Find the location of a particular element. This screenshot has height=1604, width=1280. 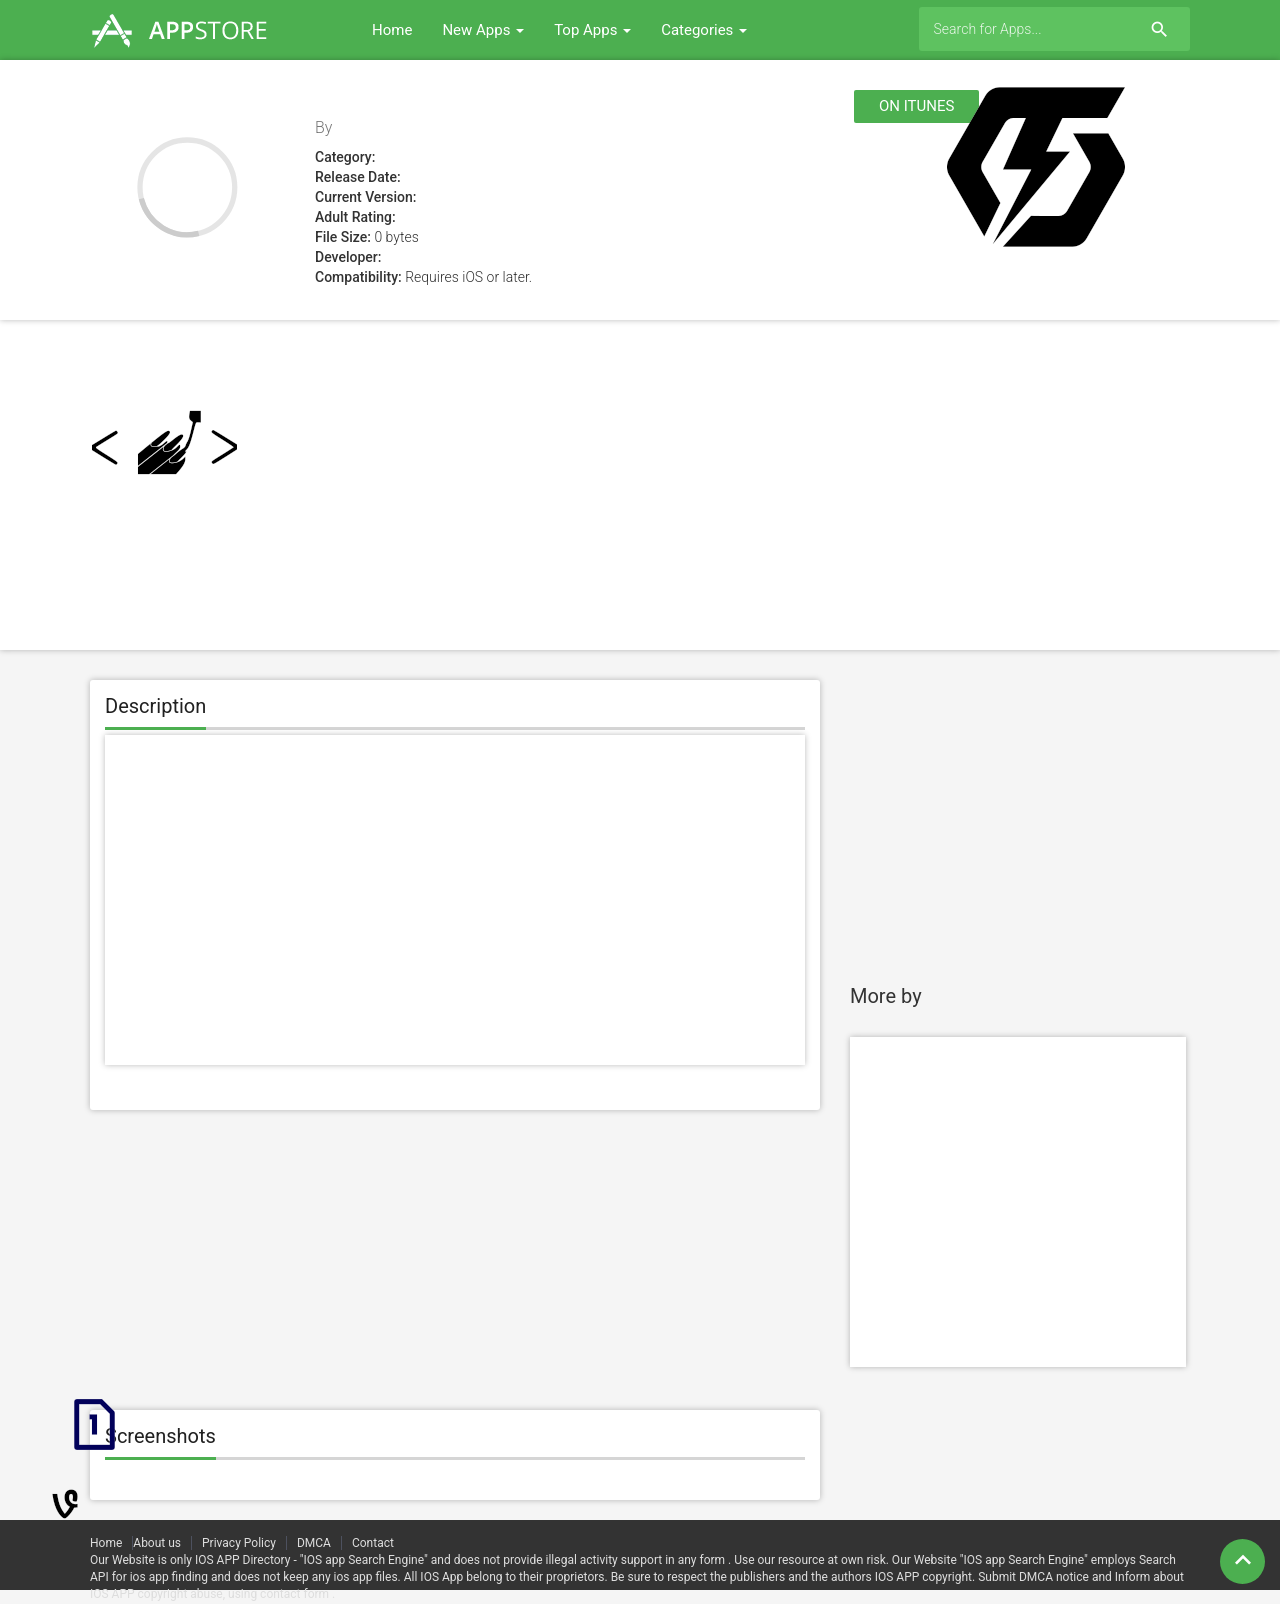

vine app logo is located at coordinates (65, 1504).